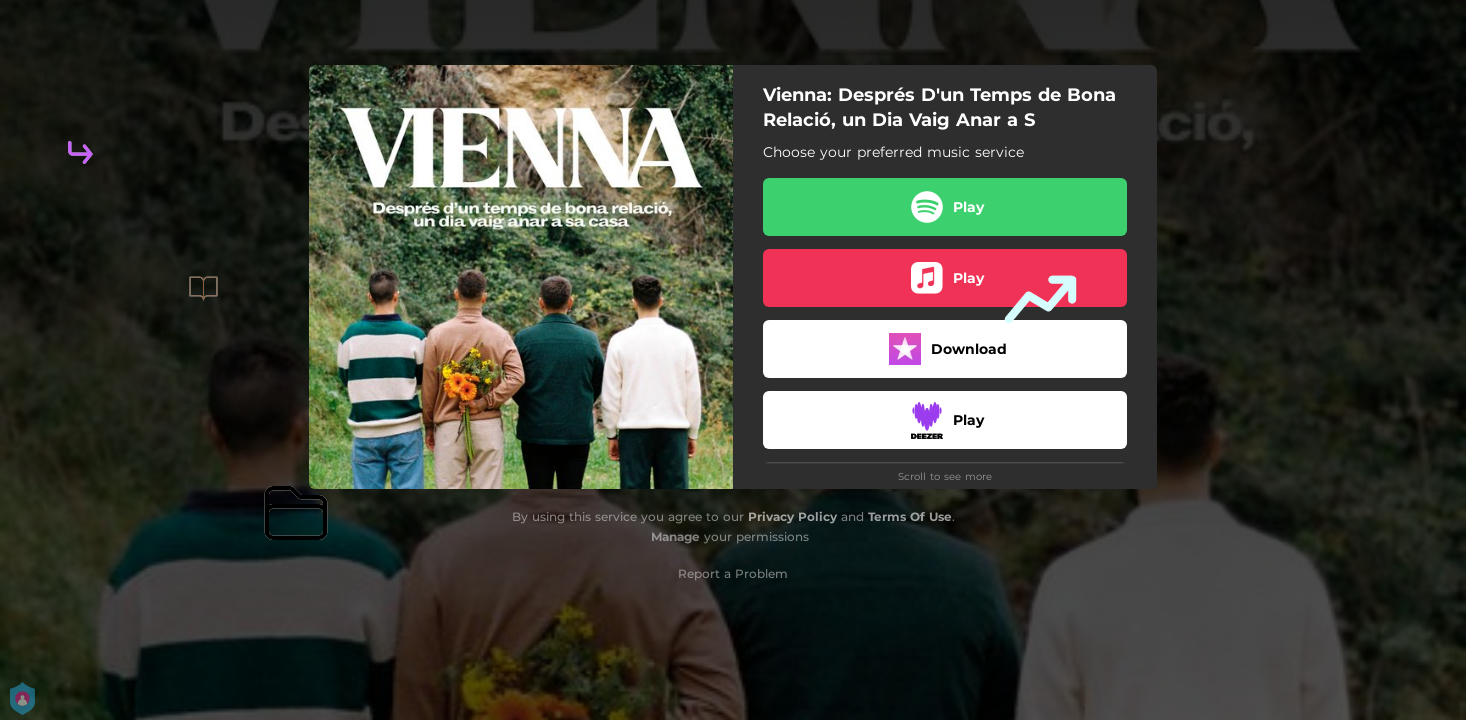 Image resolution: width=1466 pixels, height=720 pixels. I want to click on access files and documents, so click(296, 513).